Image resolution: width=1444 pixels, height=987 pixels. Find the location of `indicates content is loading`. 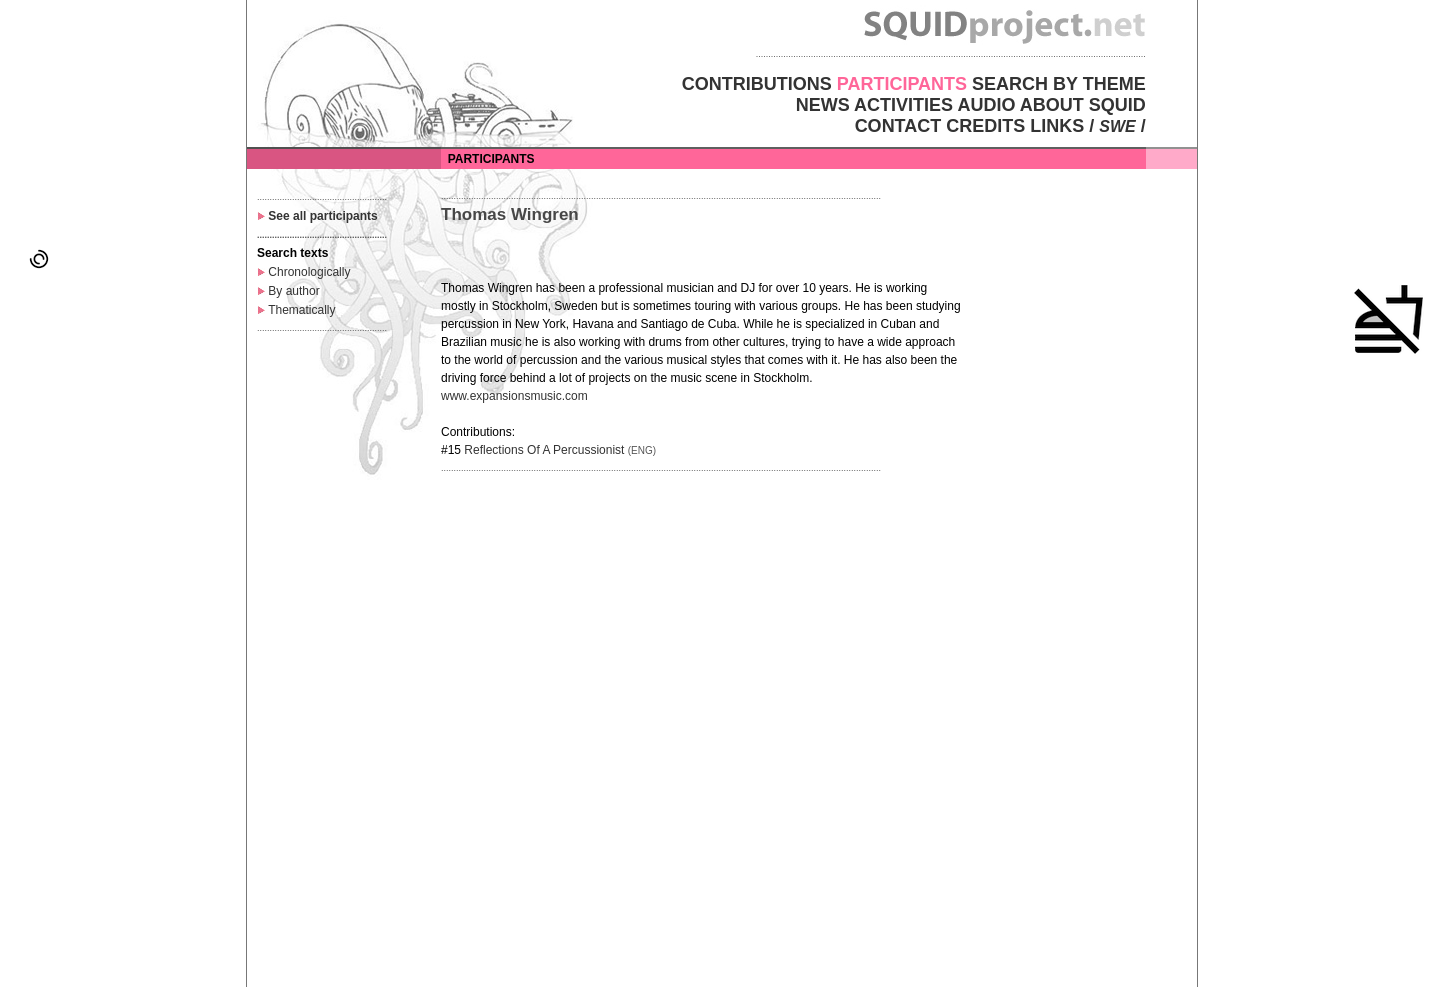

indicates content is loading is located at coordinates (39, 259).